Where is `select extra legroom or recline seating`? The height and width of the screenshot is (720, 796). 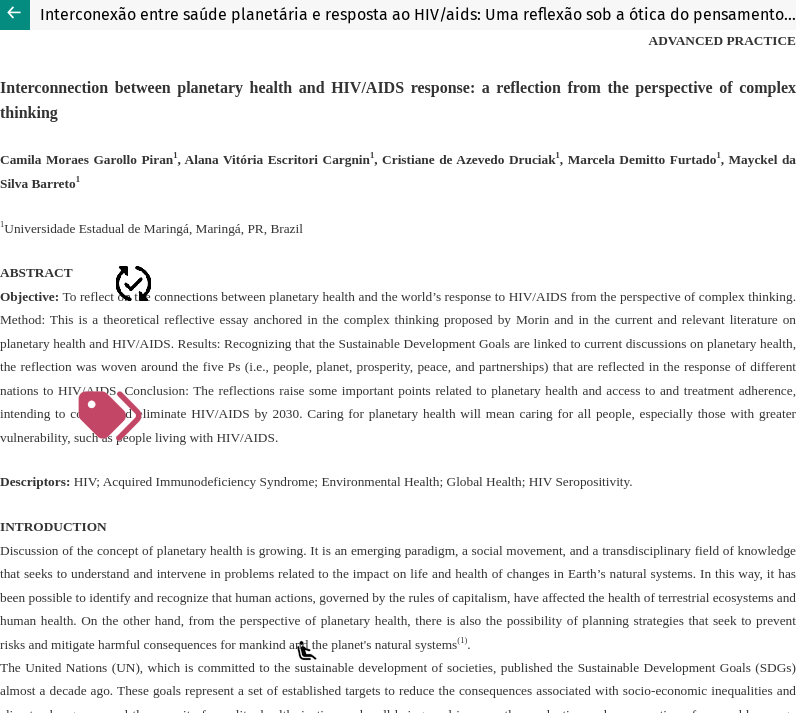 select extra legroom or recline seating is located at coordinates (307, 651).